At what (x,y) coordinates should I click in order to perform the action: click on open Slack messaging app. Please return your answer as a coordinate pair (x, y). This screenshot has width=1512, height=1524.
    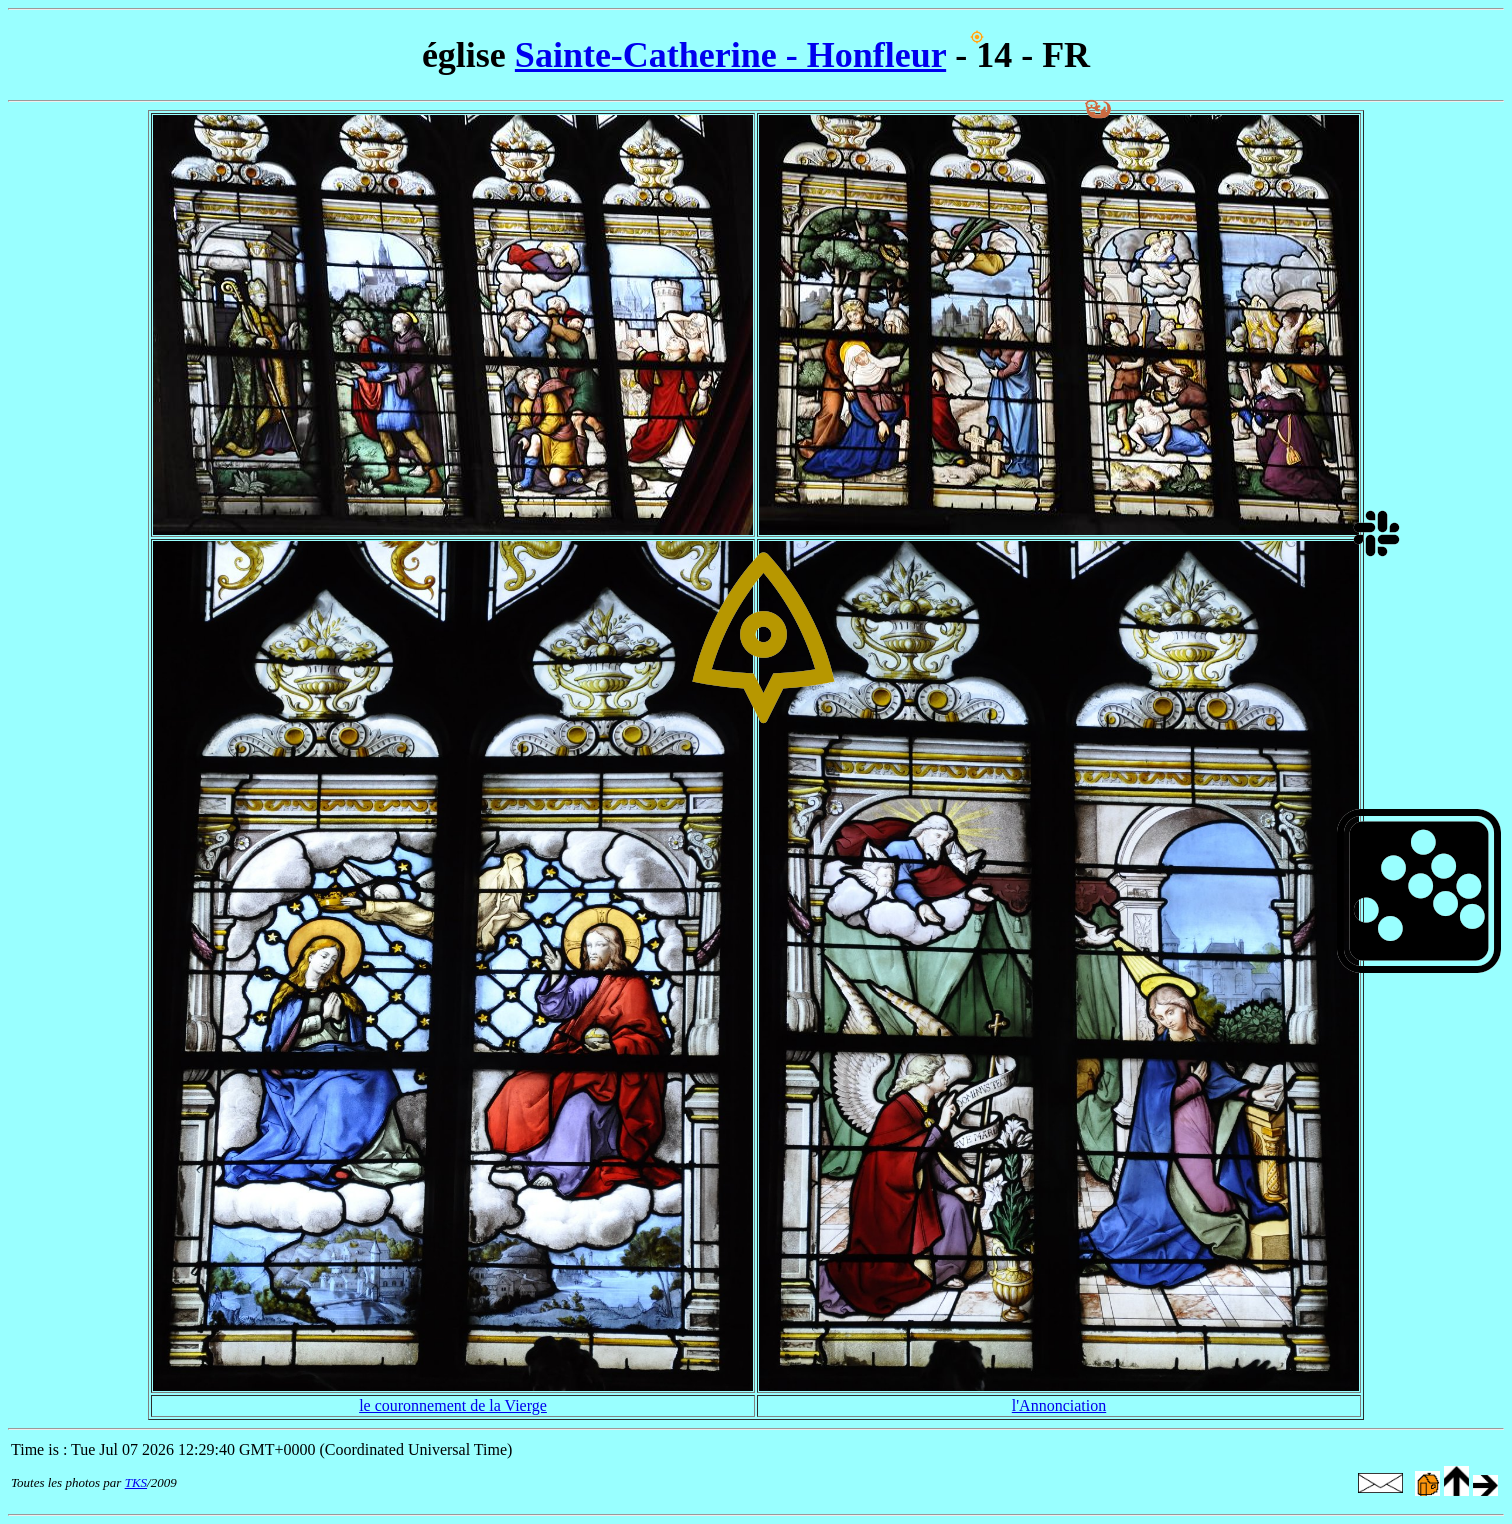
    Looking at the image, I should click on (1376, 533).